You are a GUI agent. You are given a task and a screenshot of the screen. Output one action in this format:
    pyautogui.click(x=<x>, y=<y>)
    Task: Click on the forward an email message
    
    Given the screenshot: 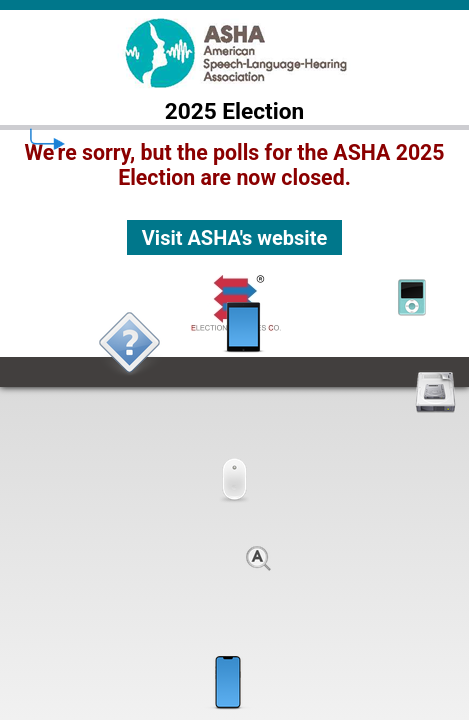 What is the action you would take?
    pyautogui.click(x=48, y=139)
    